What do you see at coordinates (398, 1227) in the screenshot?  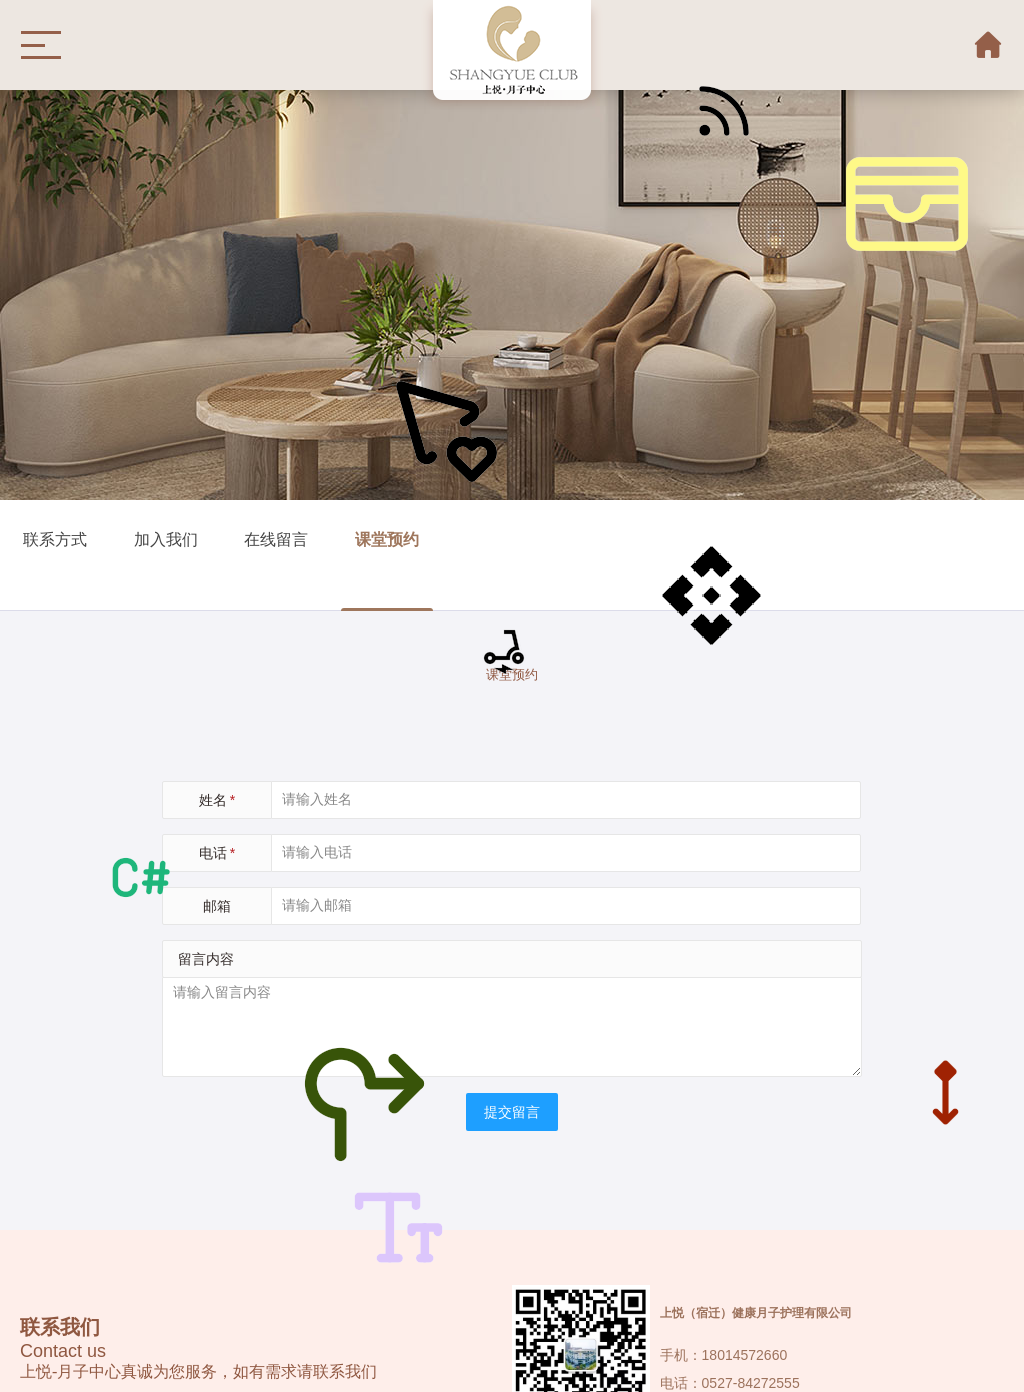 I see `adjust font size settings` at bounding box center [398, 1227].